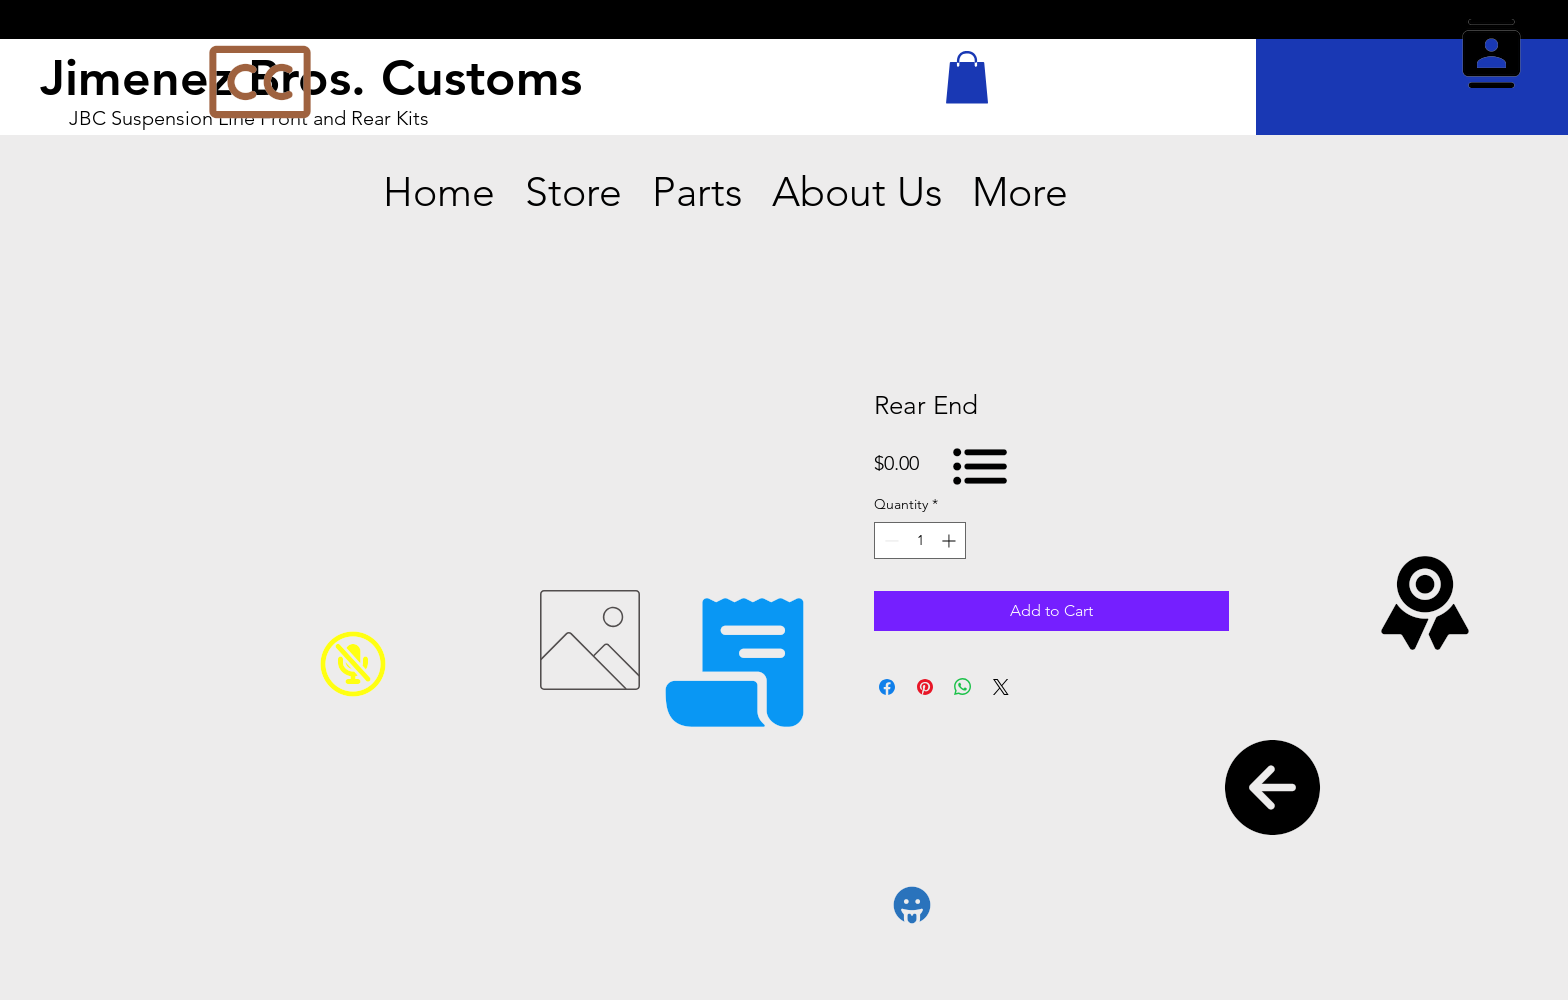 This screenshot has height=1000, width=1568. I want to click on view purchase receipt or transaction history, so click(734, 662).